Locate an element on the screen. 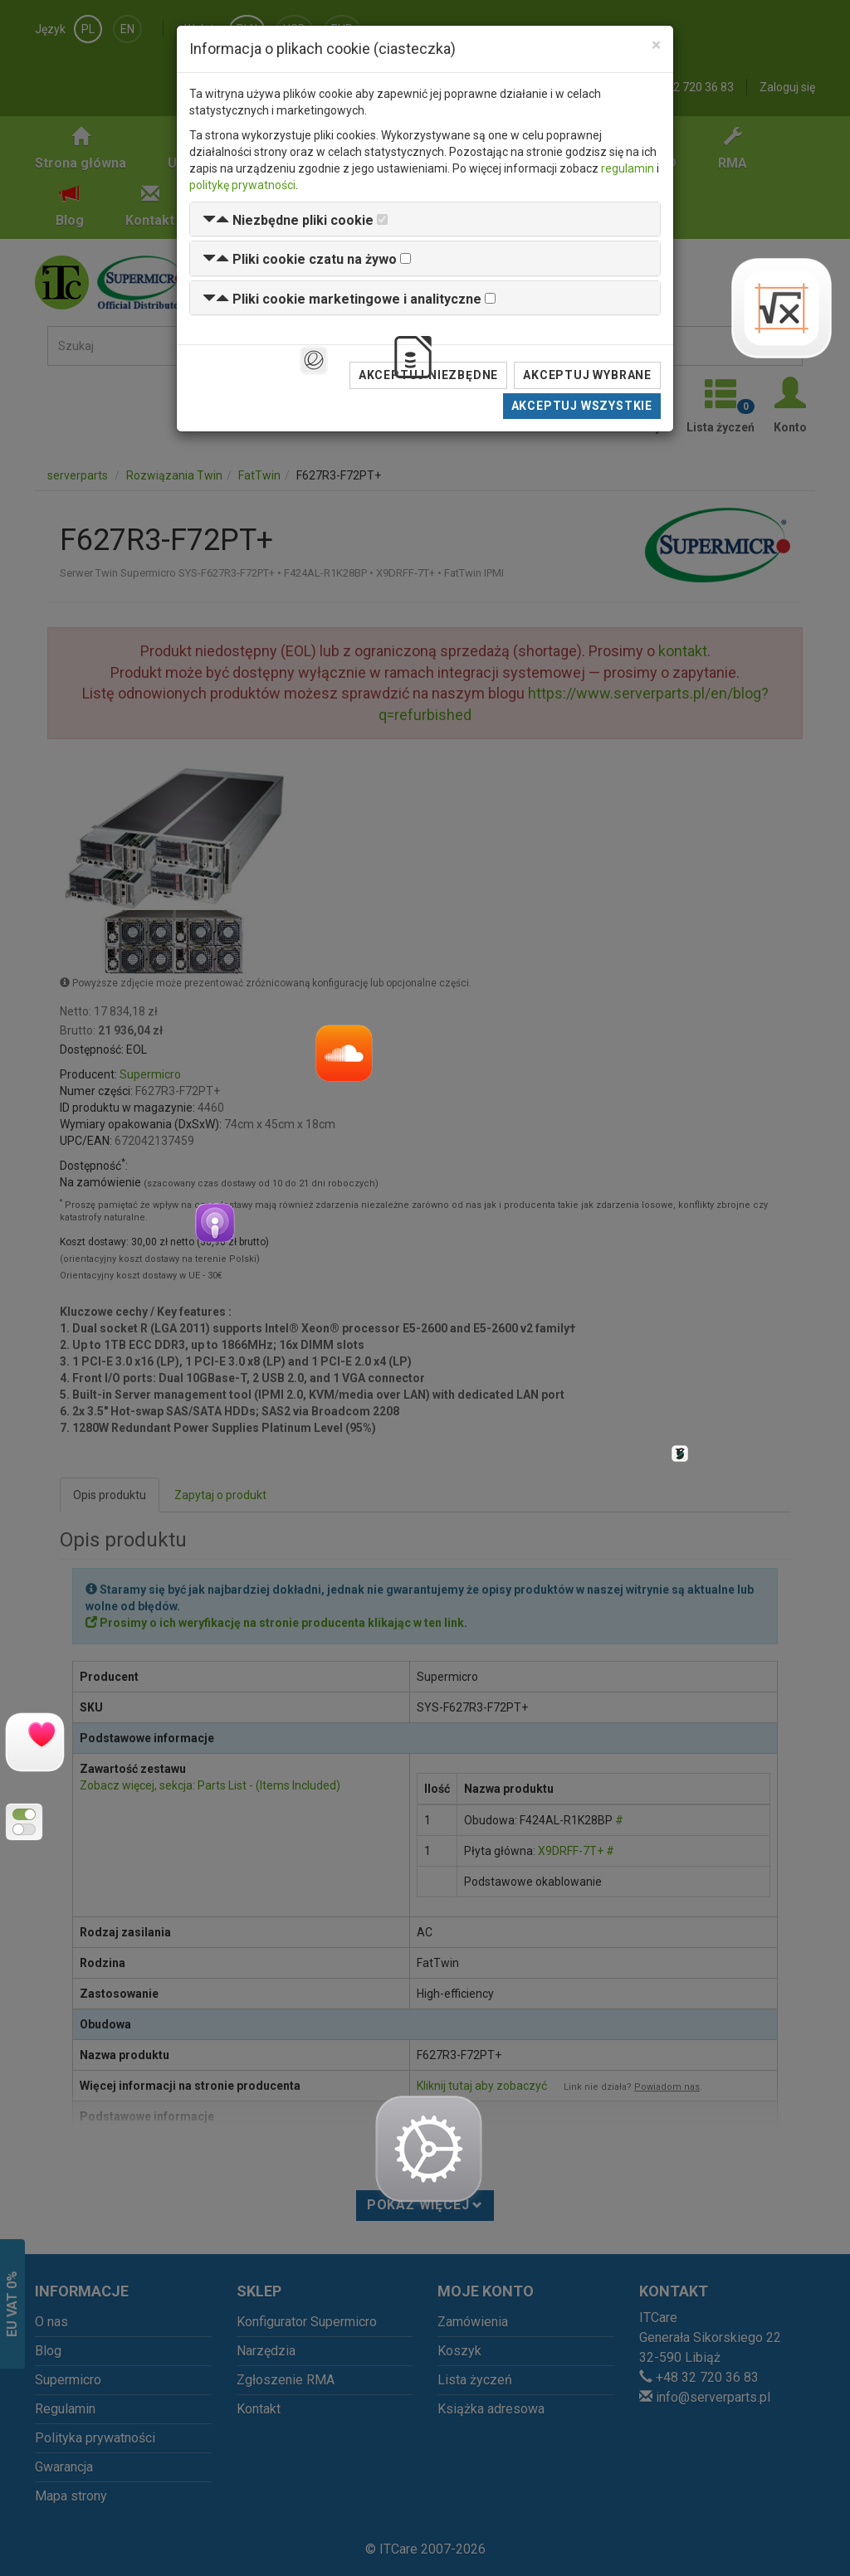  open libreoffice math equation editor is located at coordinates (781, 308).